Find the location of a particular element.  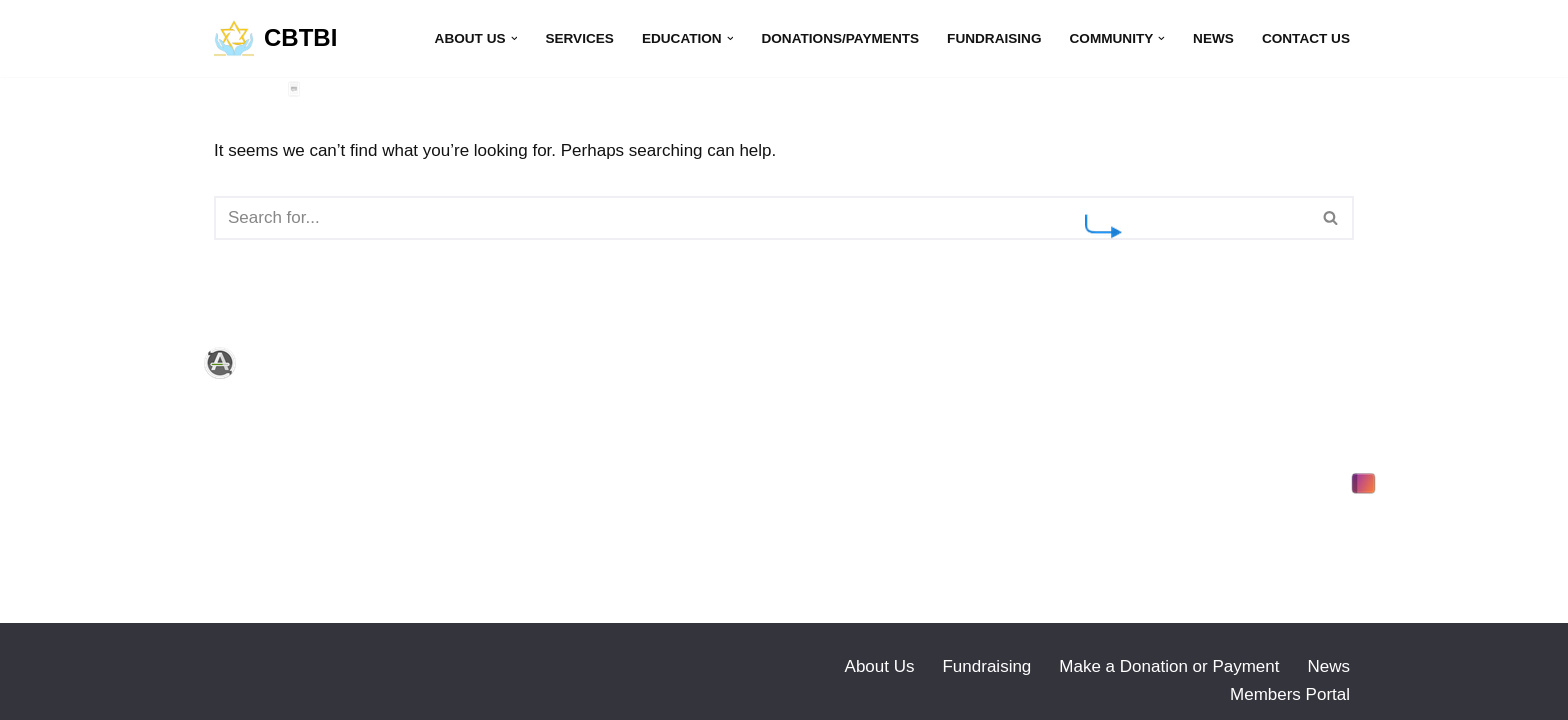

access the desktop folder is located at coordinates (1363, 482).